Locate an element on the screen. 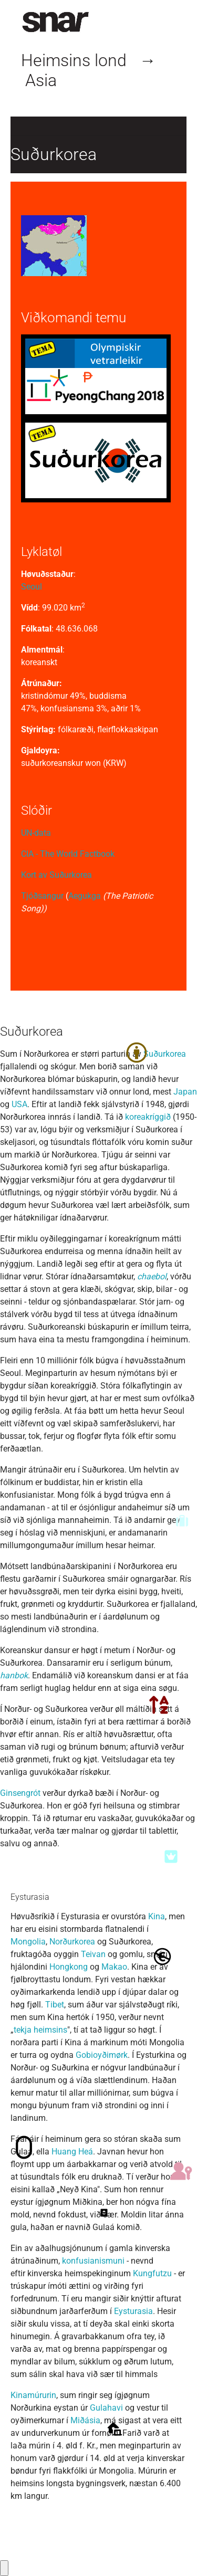 The width and height of the screenshot is (197, 2576). web awesome brand logo is located at coordinates (171, 1856).